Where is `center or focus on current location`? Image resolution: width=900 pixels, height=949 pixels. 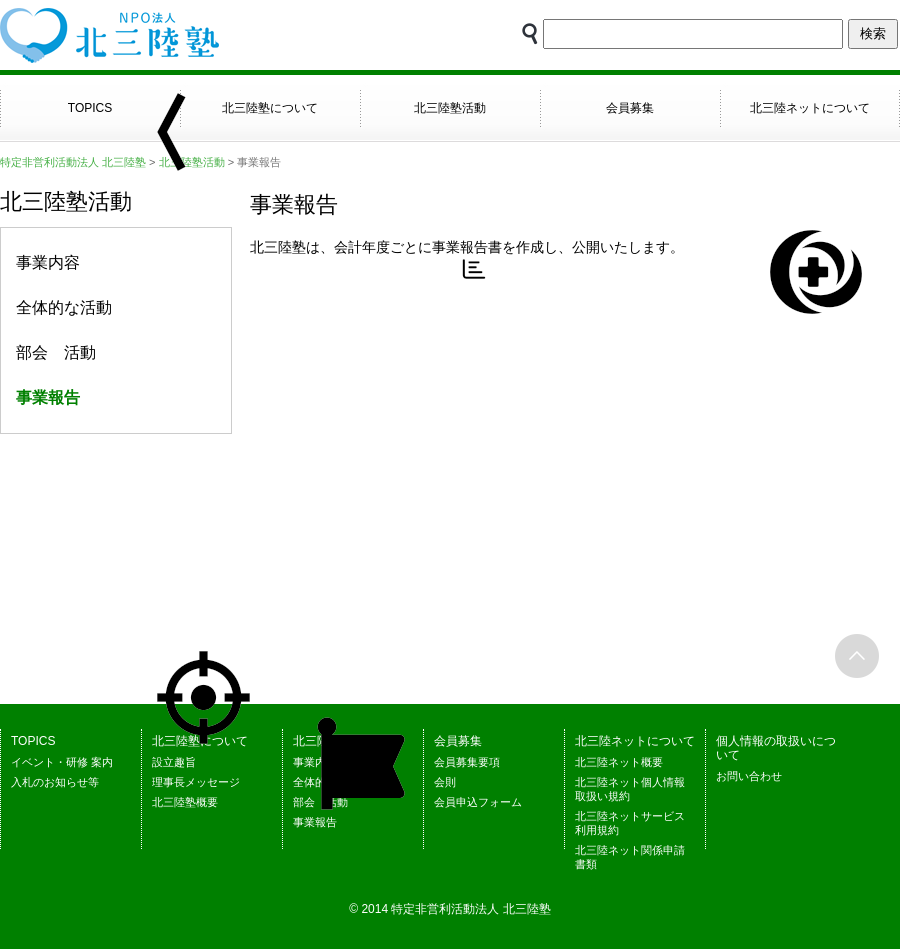 center or focus on current location is located at coordinates (203, 697).